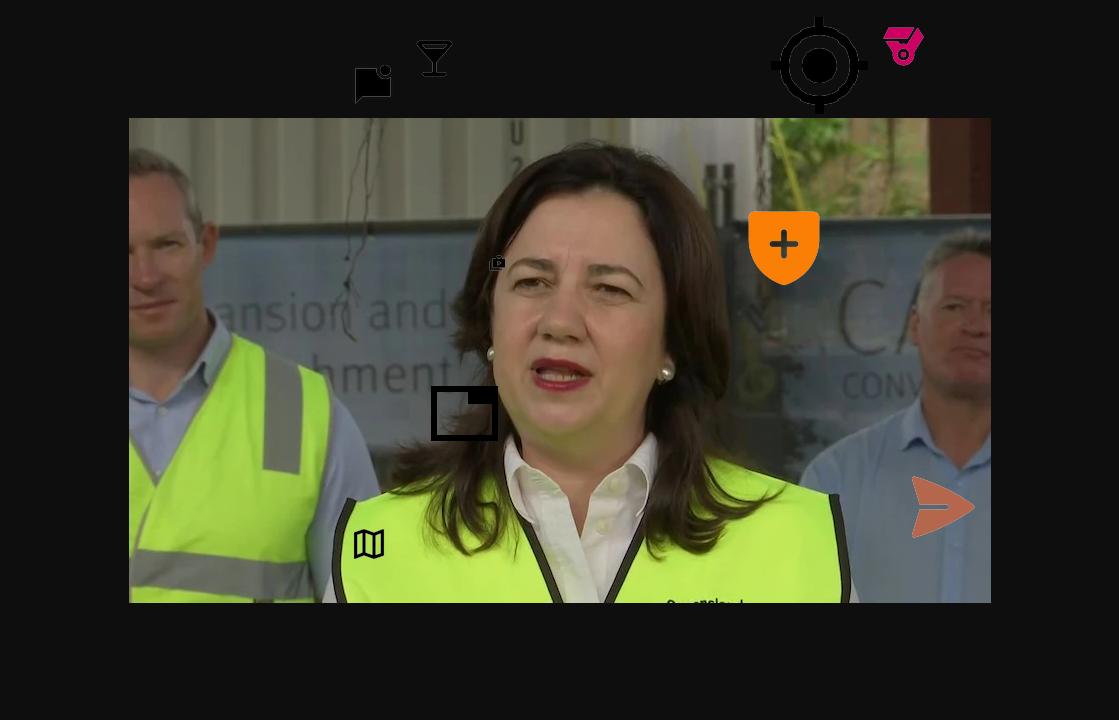  Describe the element at coordinates (369, 544) in the screenshot. I see `open map view` at that location.